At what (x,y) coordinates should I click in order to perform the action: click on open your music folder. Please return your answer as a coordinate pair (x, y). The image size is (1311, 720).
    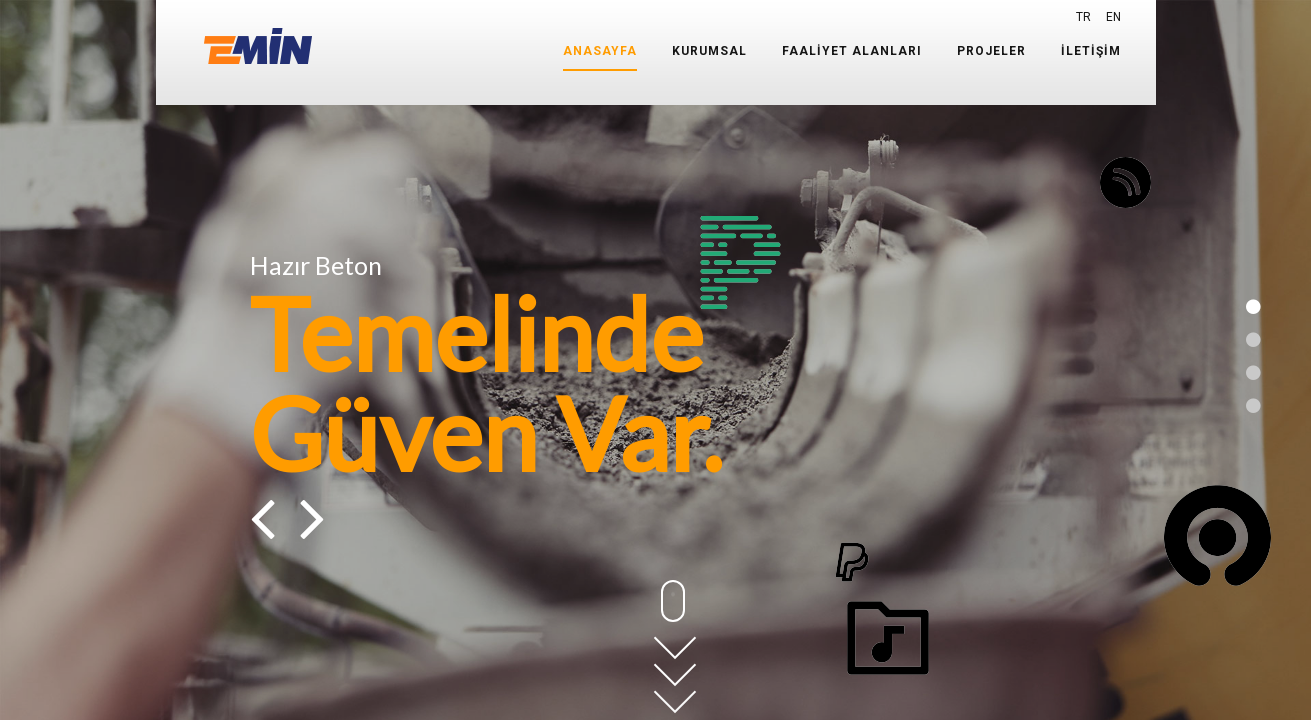
    Looking at the image, I should click on (888, 638).